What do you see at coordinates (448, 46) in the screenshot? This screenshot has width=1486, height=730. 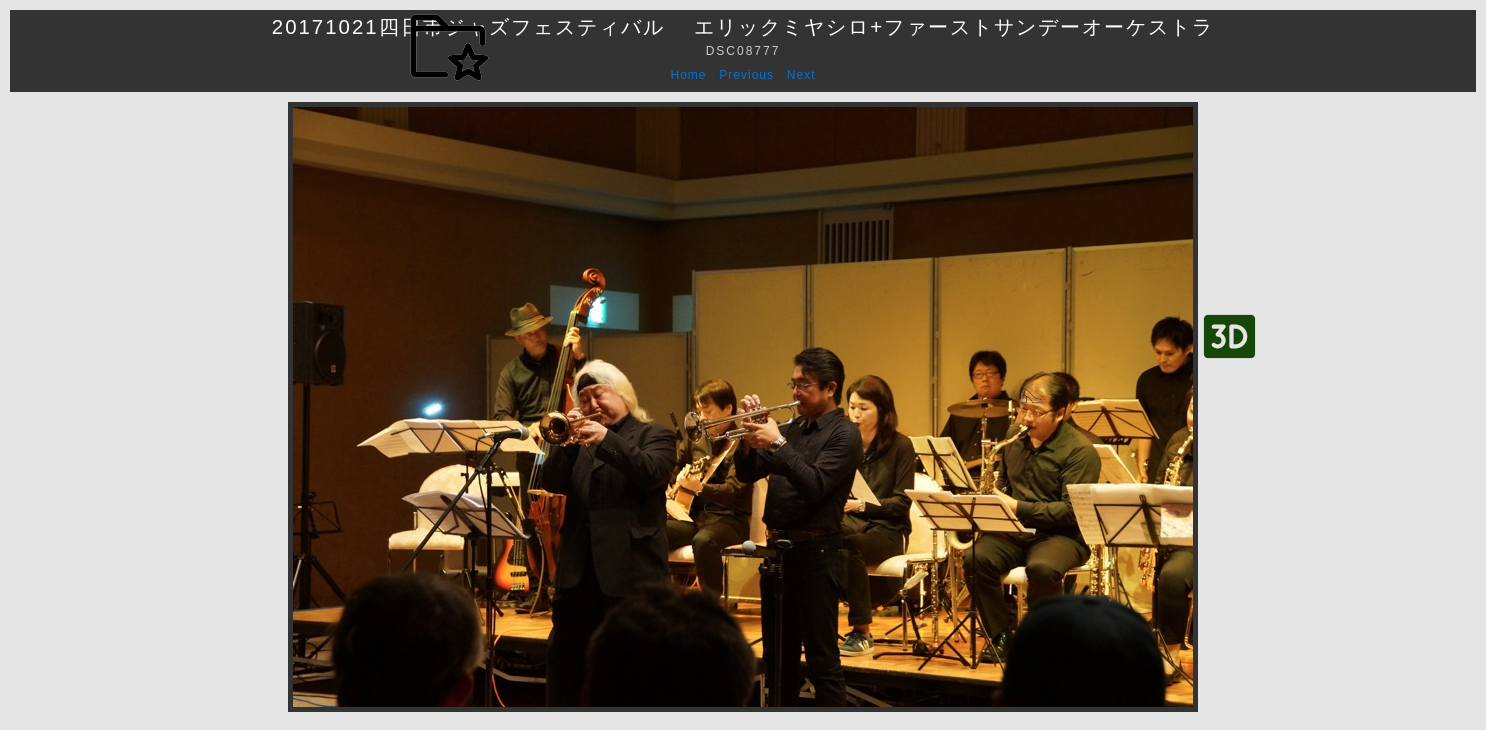 I see `access your starred or favorite folder` at bounding box center [448, 46].